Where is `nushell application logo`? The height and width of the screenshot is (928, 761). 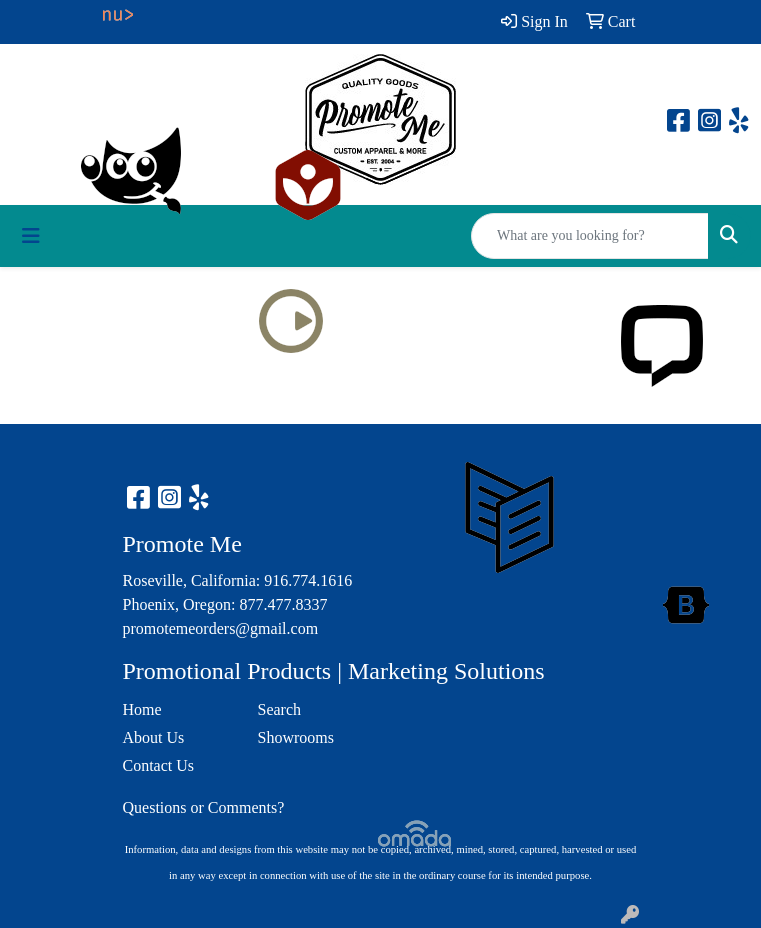 nushell application logo is located at coordinates (118, 15).